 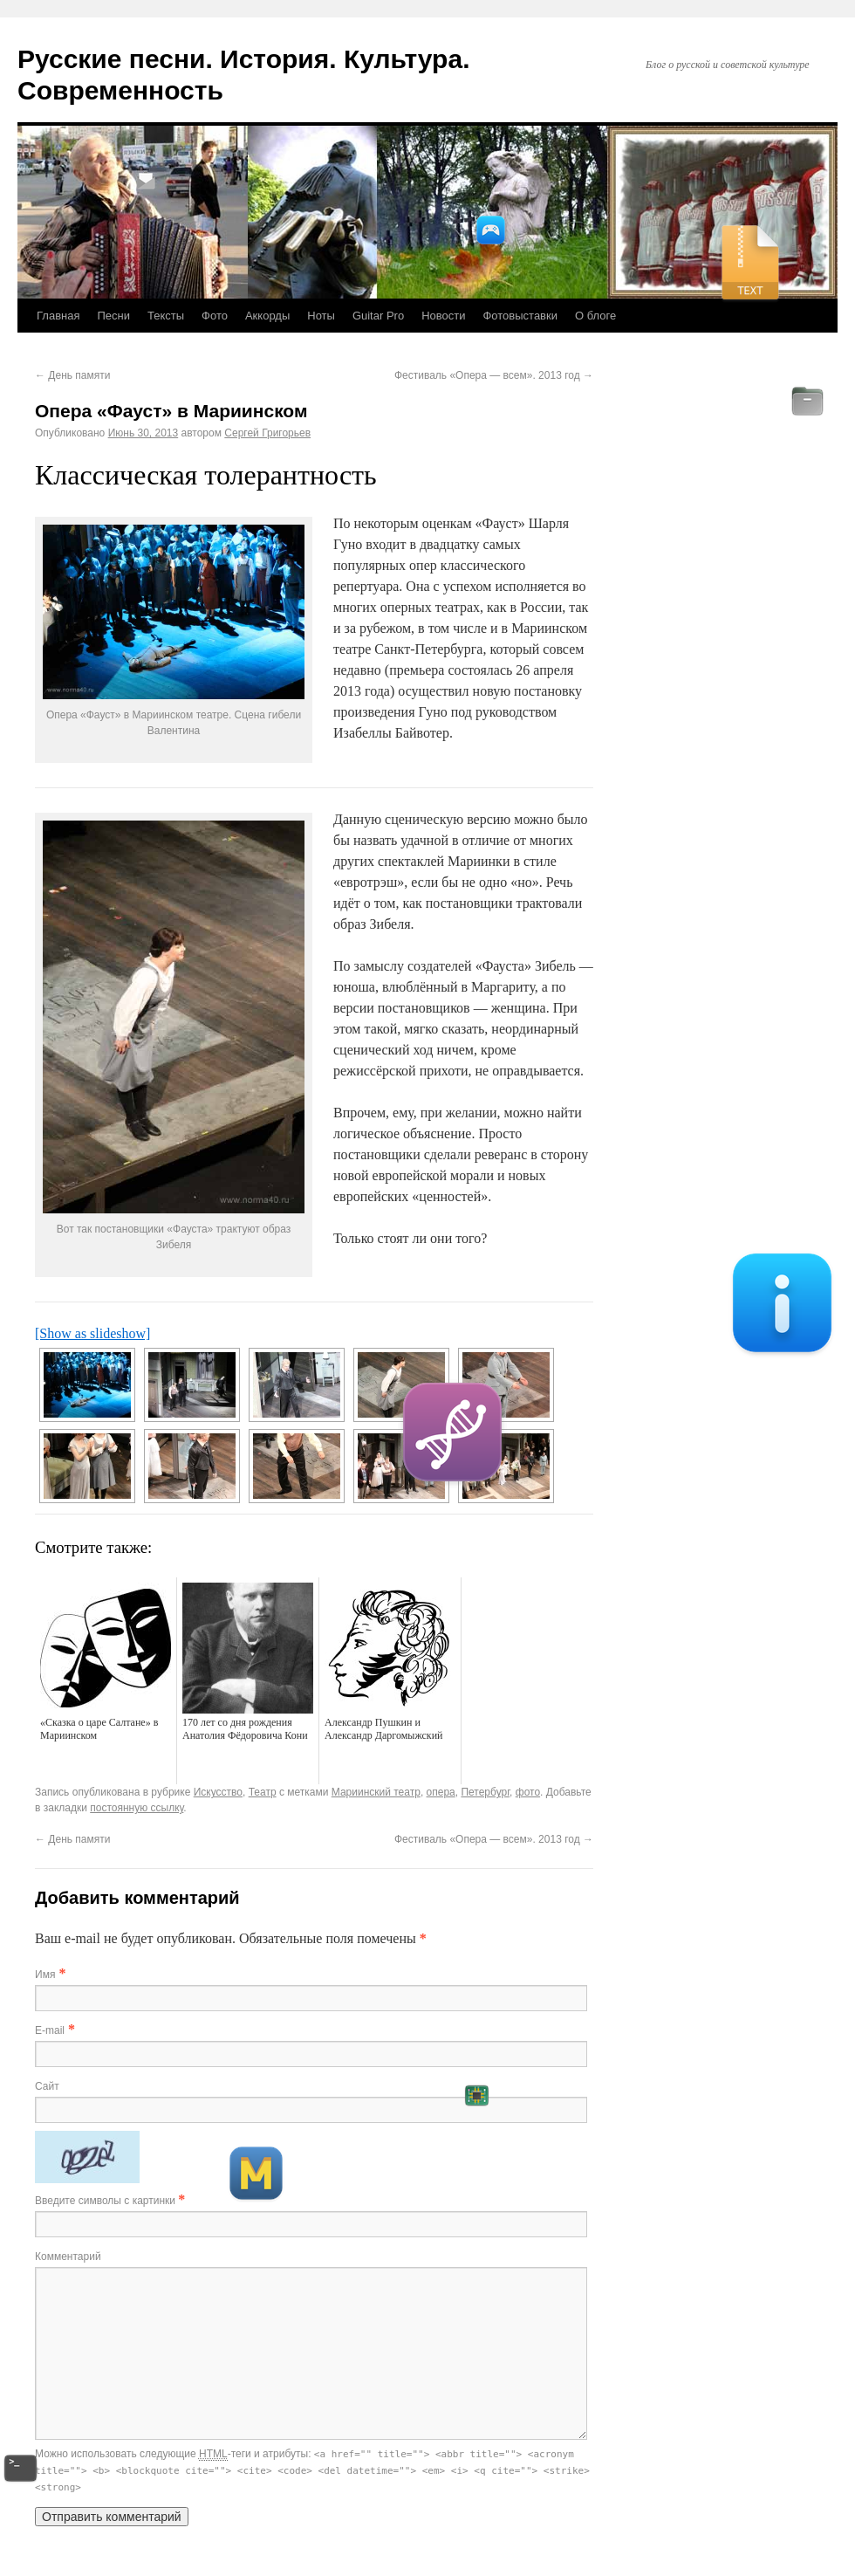 I want to click on launch mullvad browser app, so click(x=256, y=2173).